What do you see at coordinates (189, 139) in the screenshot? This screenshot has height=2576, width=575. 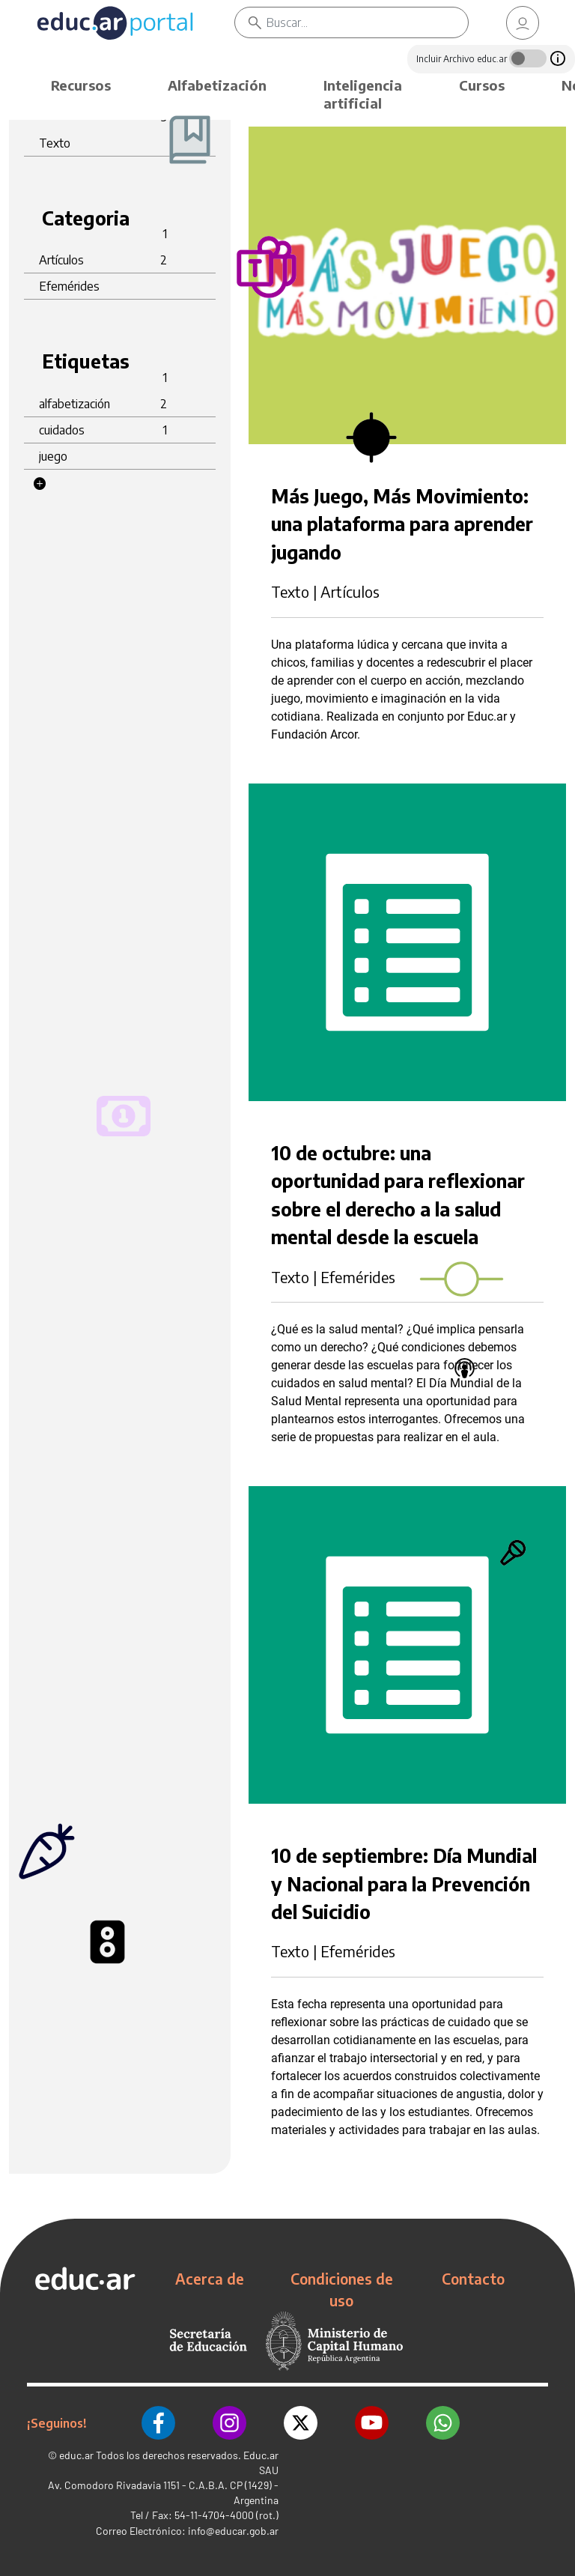 I see `access your bookmarked reading material` at bounding box center [189, 139].